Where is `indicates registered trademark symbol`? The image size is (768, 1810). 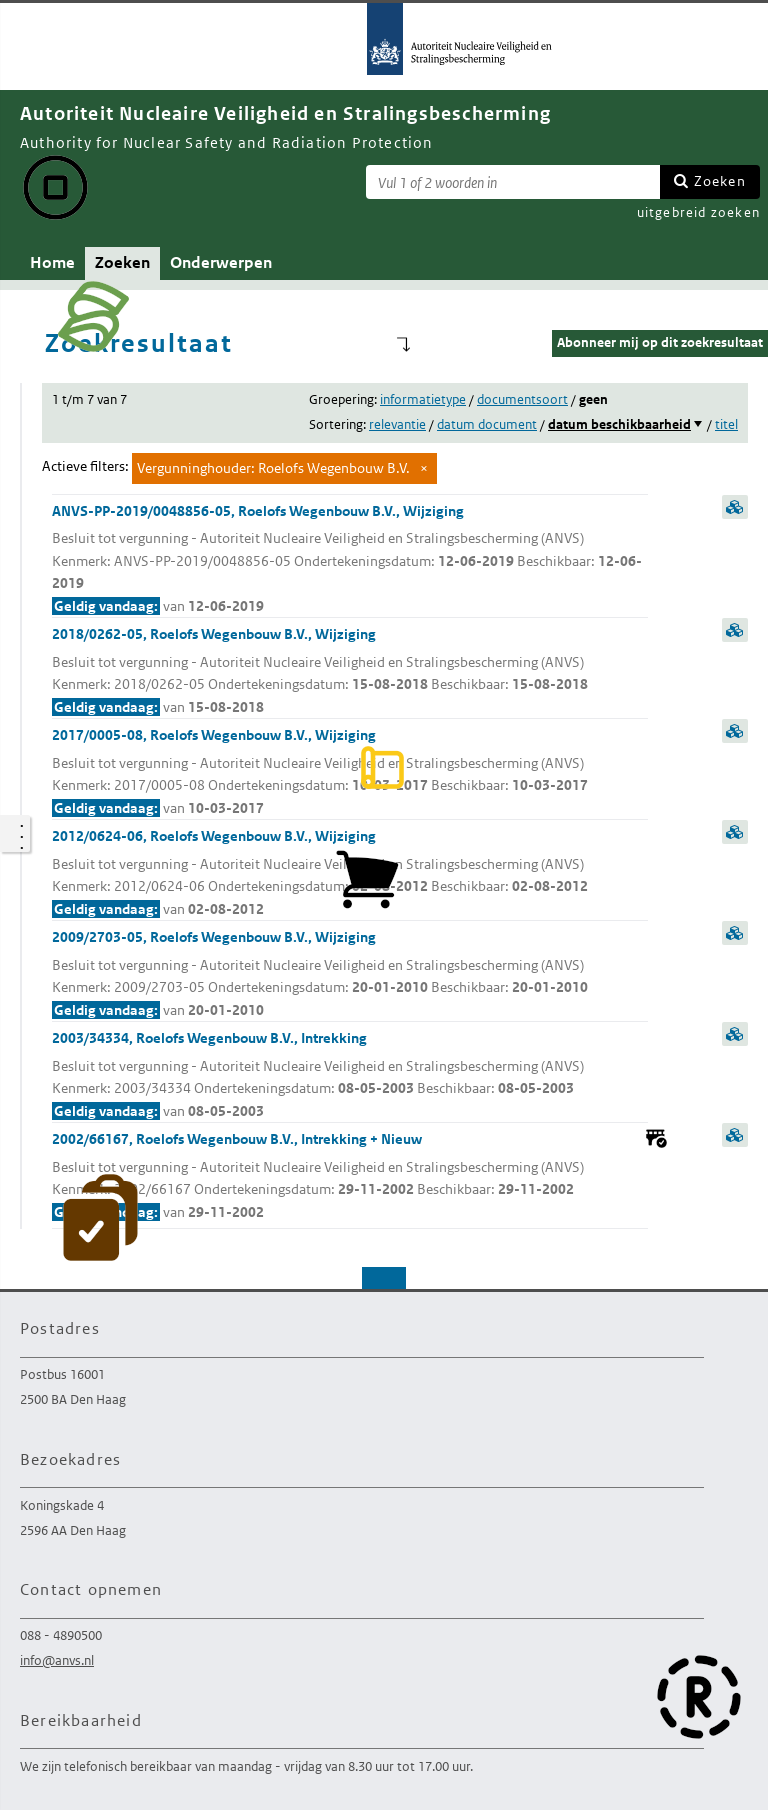
indicates registered trademark symbol is located at coordinates (699, 1697).